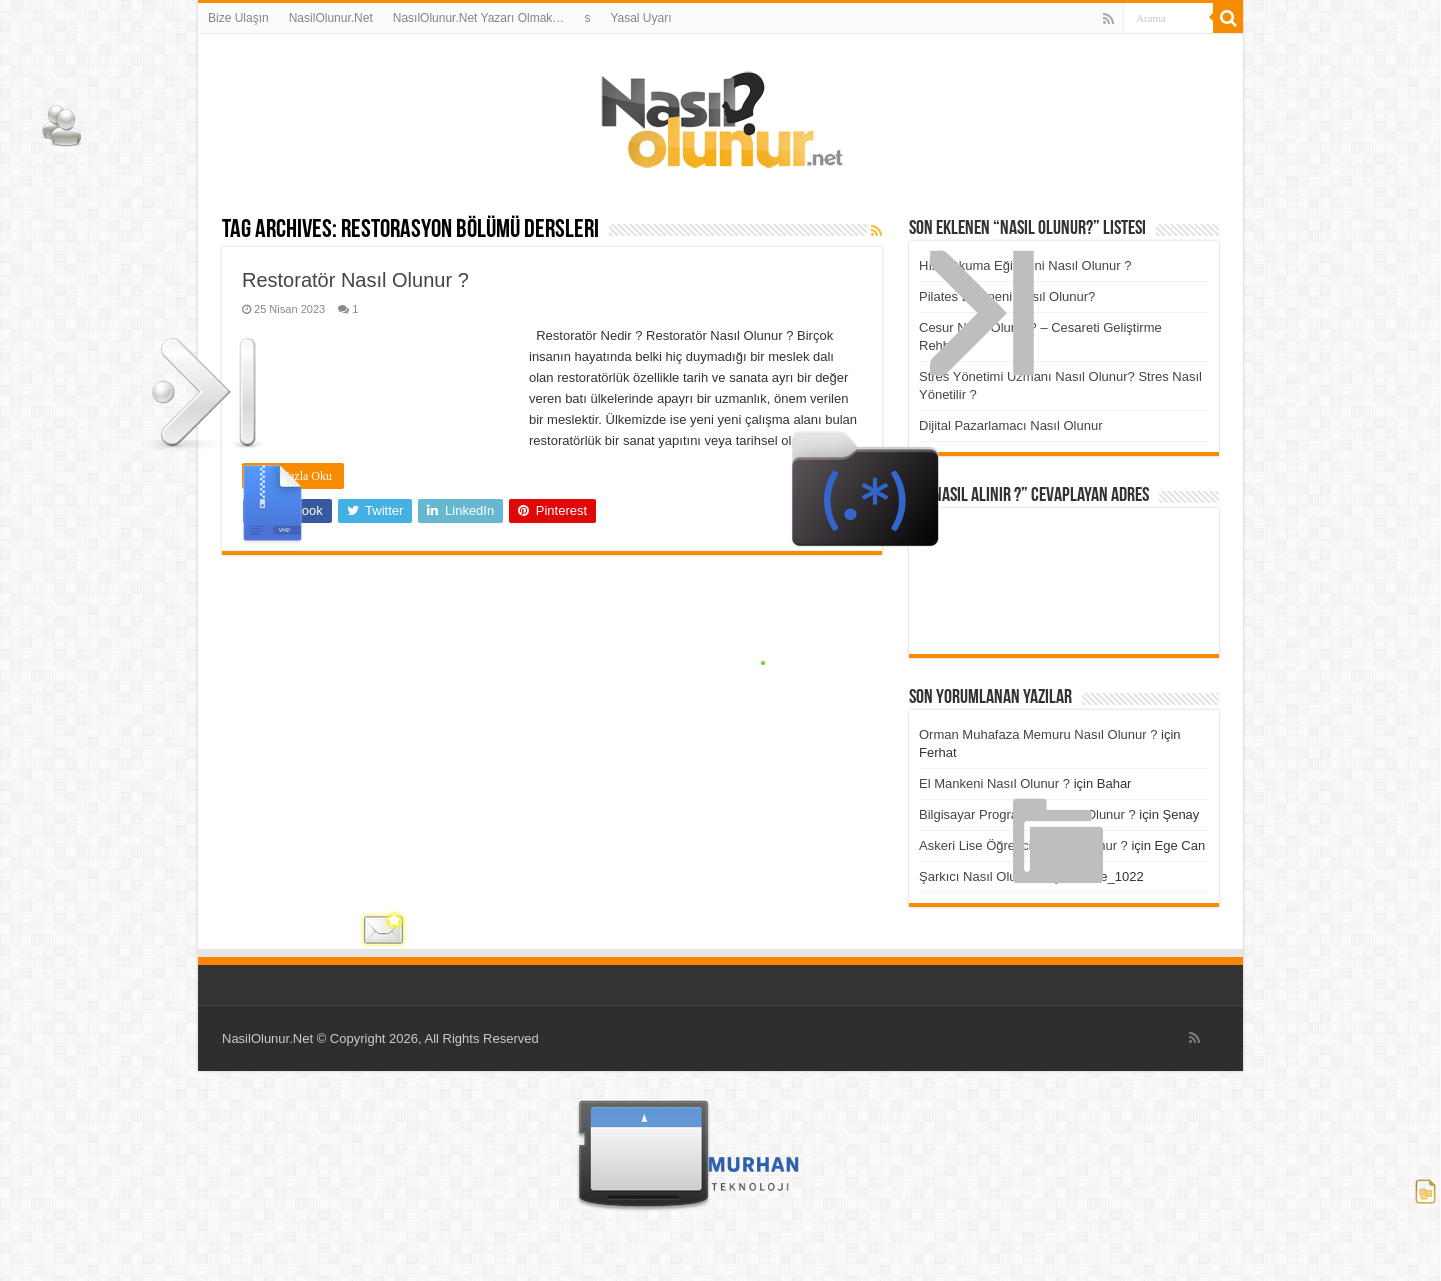  Describe the element at coordinates (864, 492) in the screenshot. I see `folder containing regular expression files or scripts` at that location.